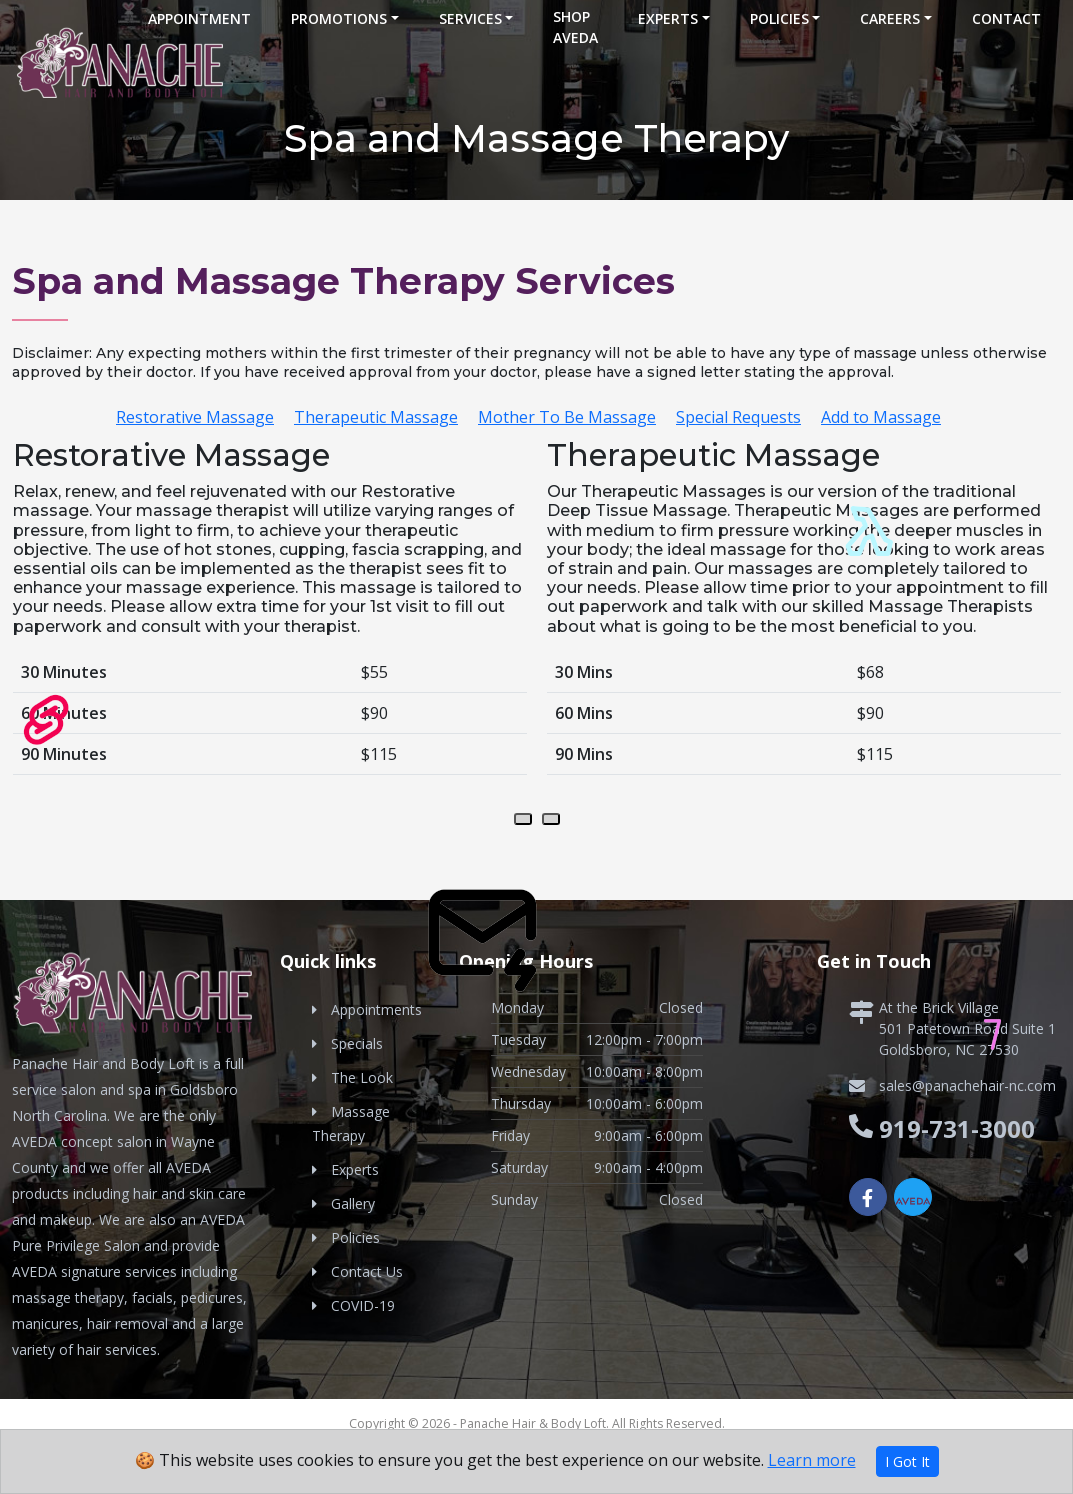 The width and height of the screenshot is (1073, 1494). I want to click on indicates item number 7 in a list or sequence, so click(992, 1034).